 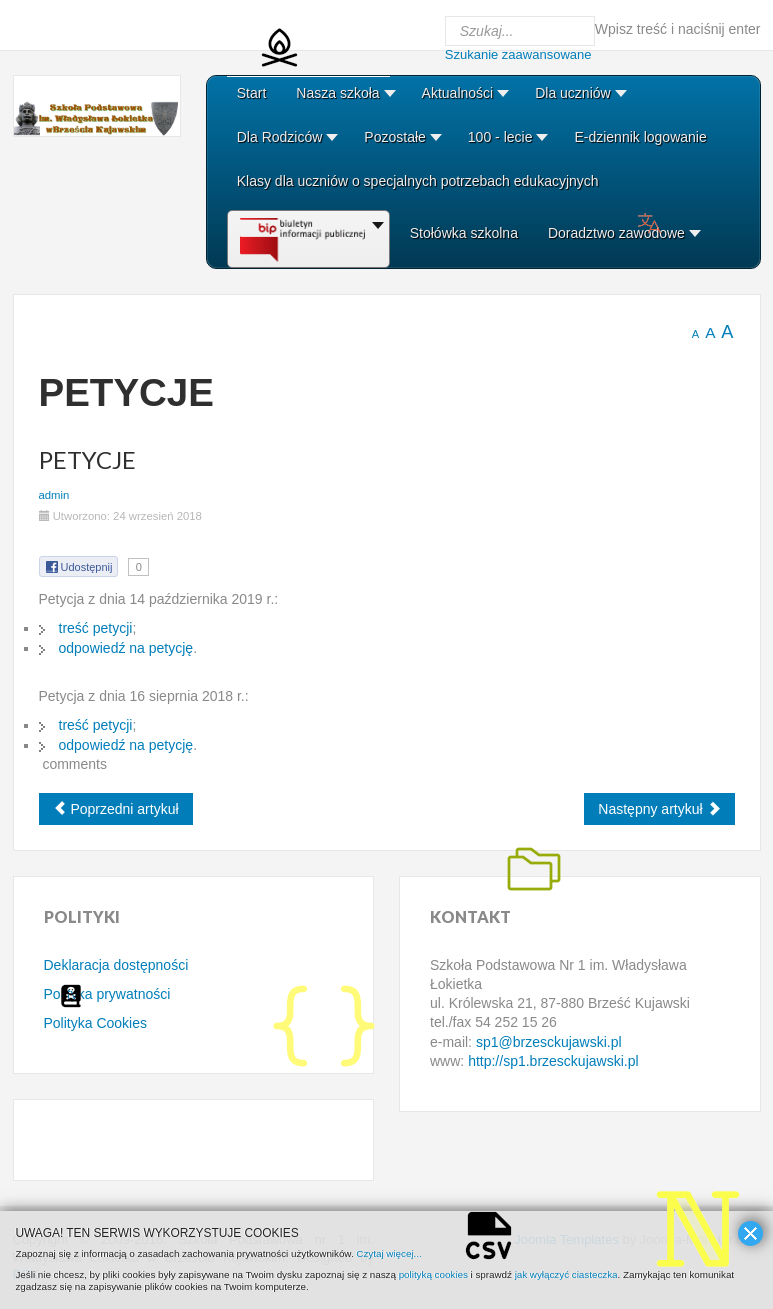 What do you see at coordinates (324, 1026) in the screenshot?
I see `view or edit code` at bounding box center [324, 1026].